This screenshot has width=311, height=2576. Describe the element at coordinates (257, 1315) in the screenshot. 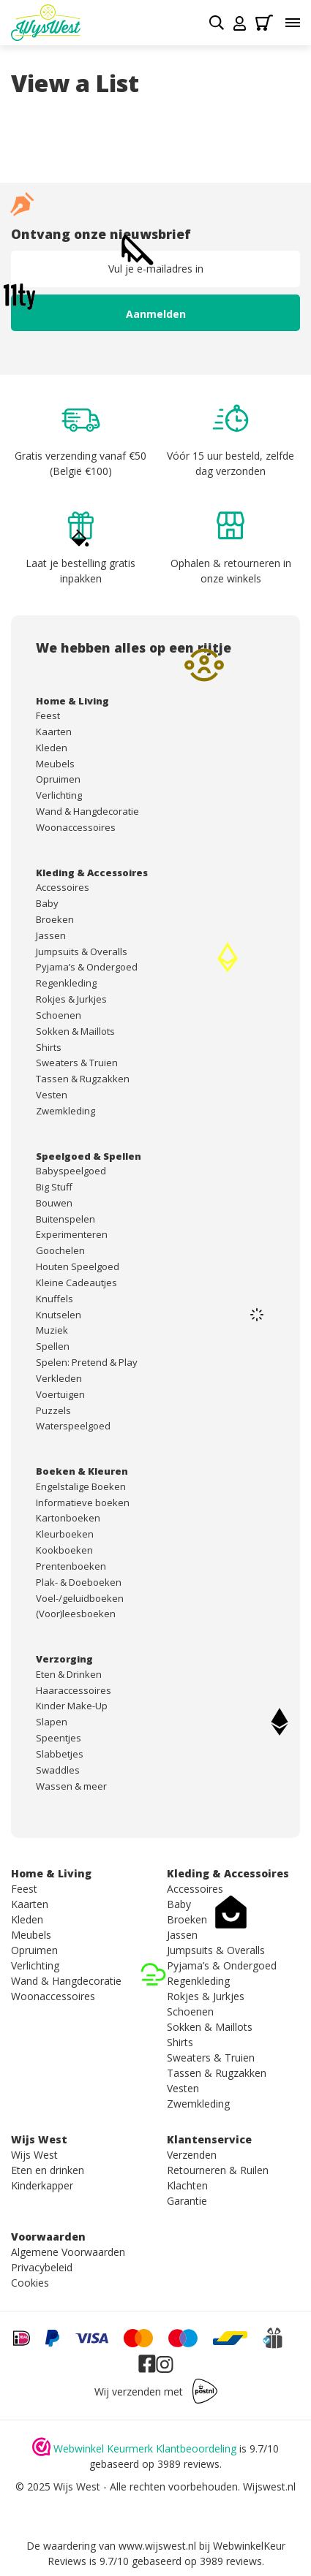

I see `indicates content is loading` at that location.